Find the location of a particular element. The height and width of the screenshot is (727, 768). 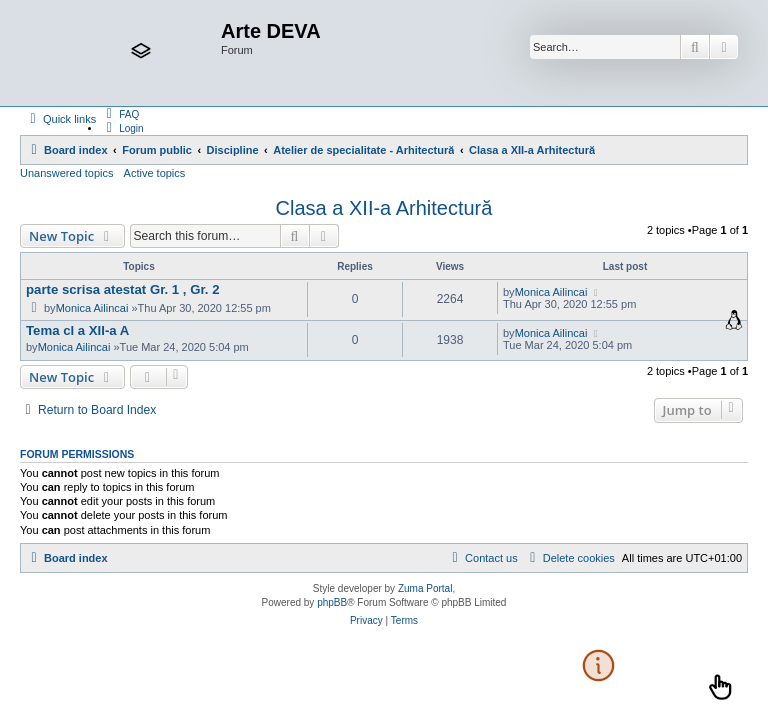

open a linux terminal session is located at coordinates (734, 320).